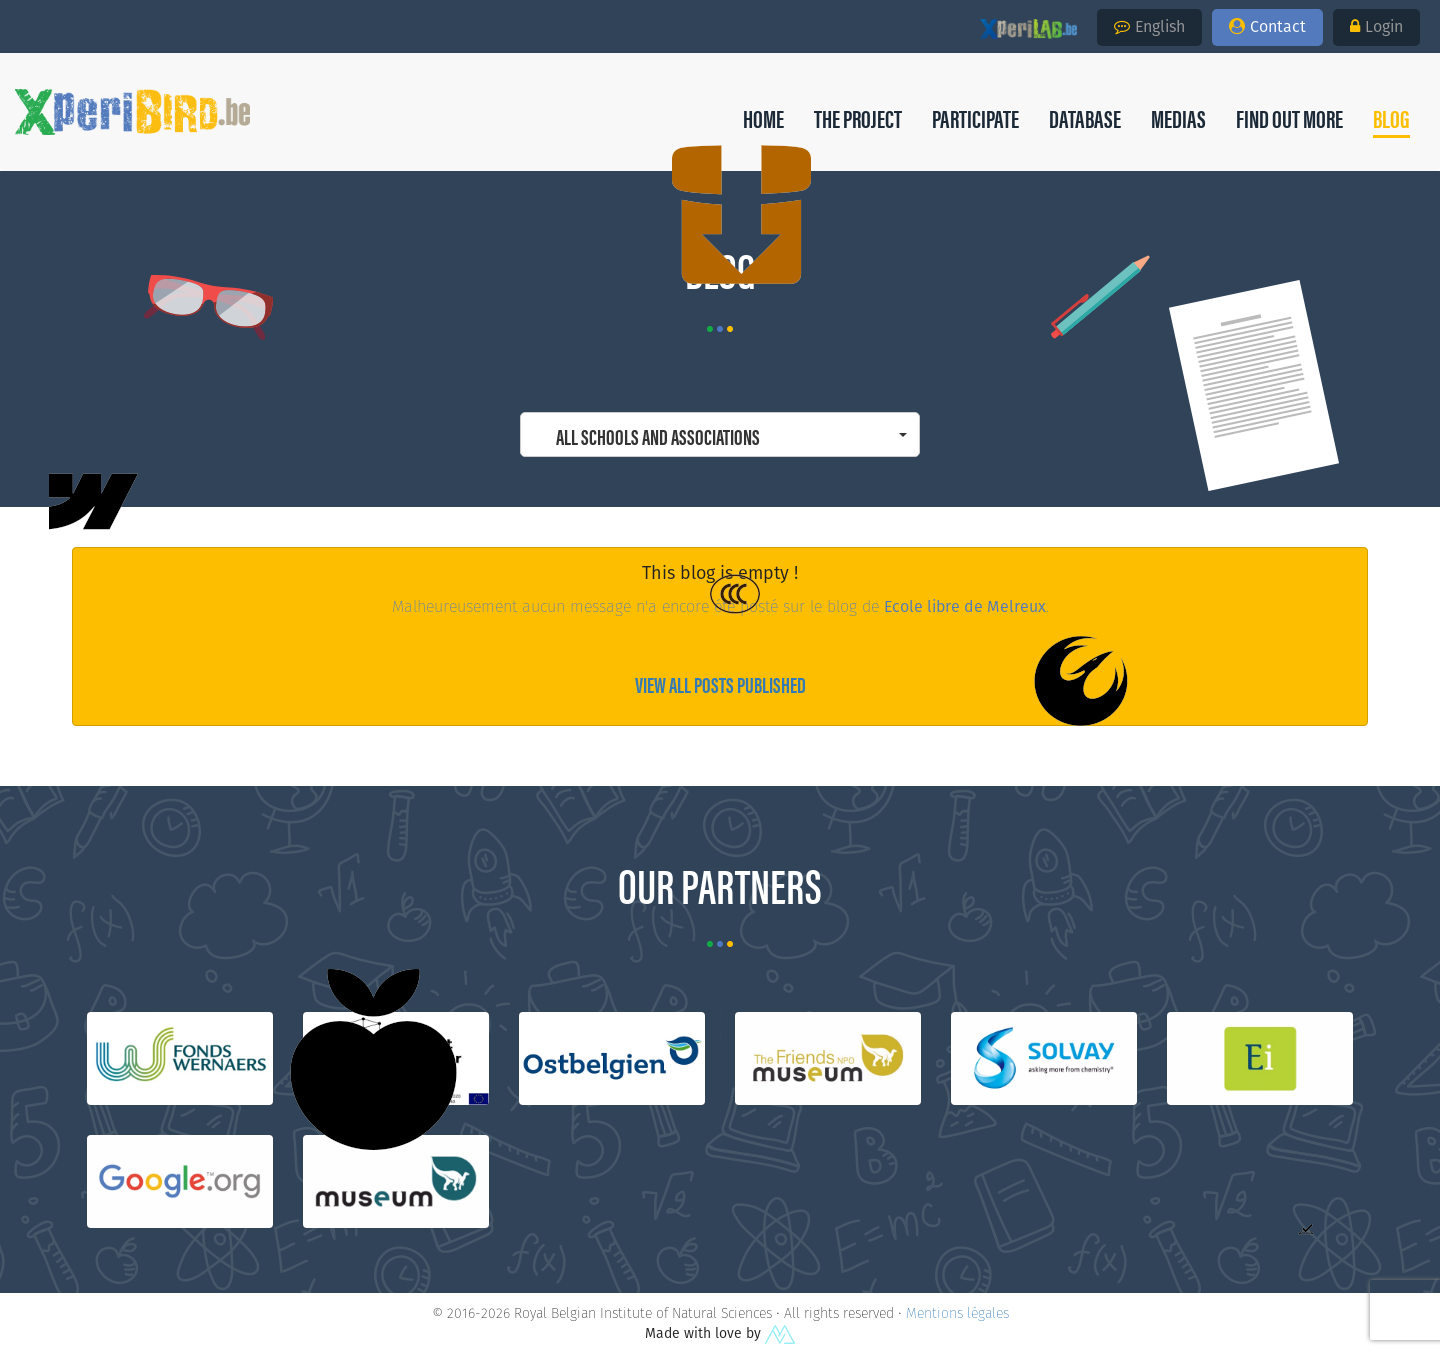 Image resolution: width=1440 pixels, height=1354 pixels. I want to click on open Webflow website or application, so click(93, 501).